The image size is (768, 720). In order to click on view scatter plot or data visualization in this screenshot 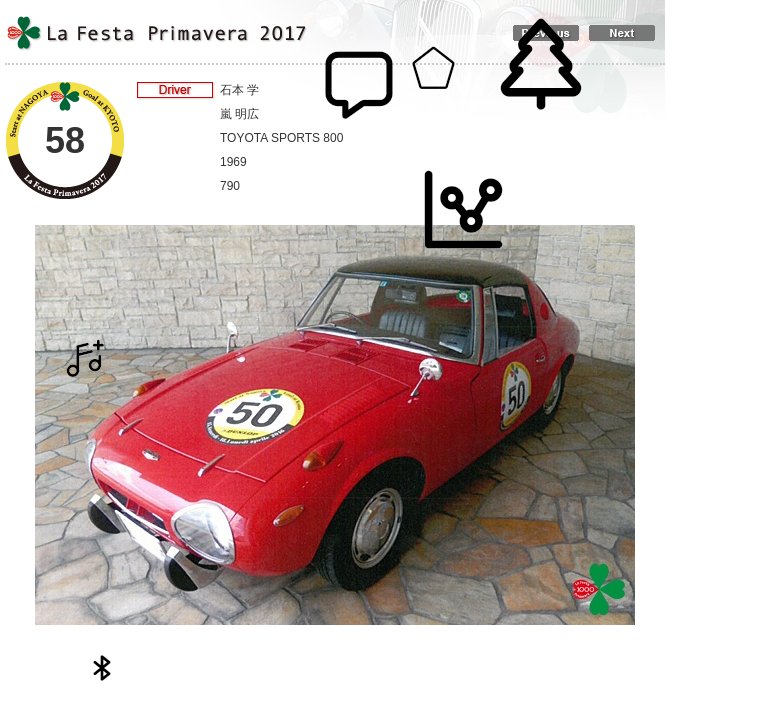, I will do `click(463, 209)`.